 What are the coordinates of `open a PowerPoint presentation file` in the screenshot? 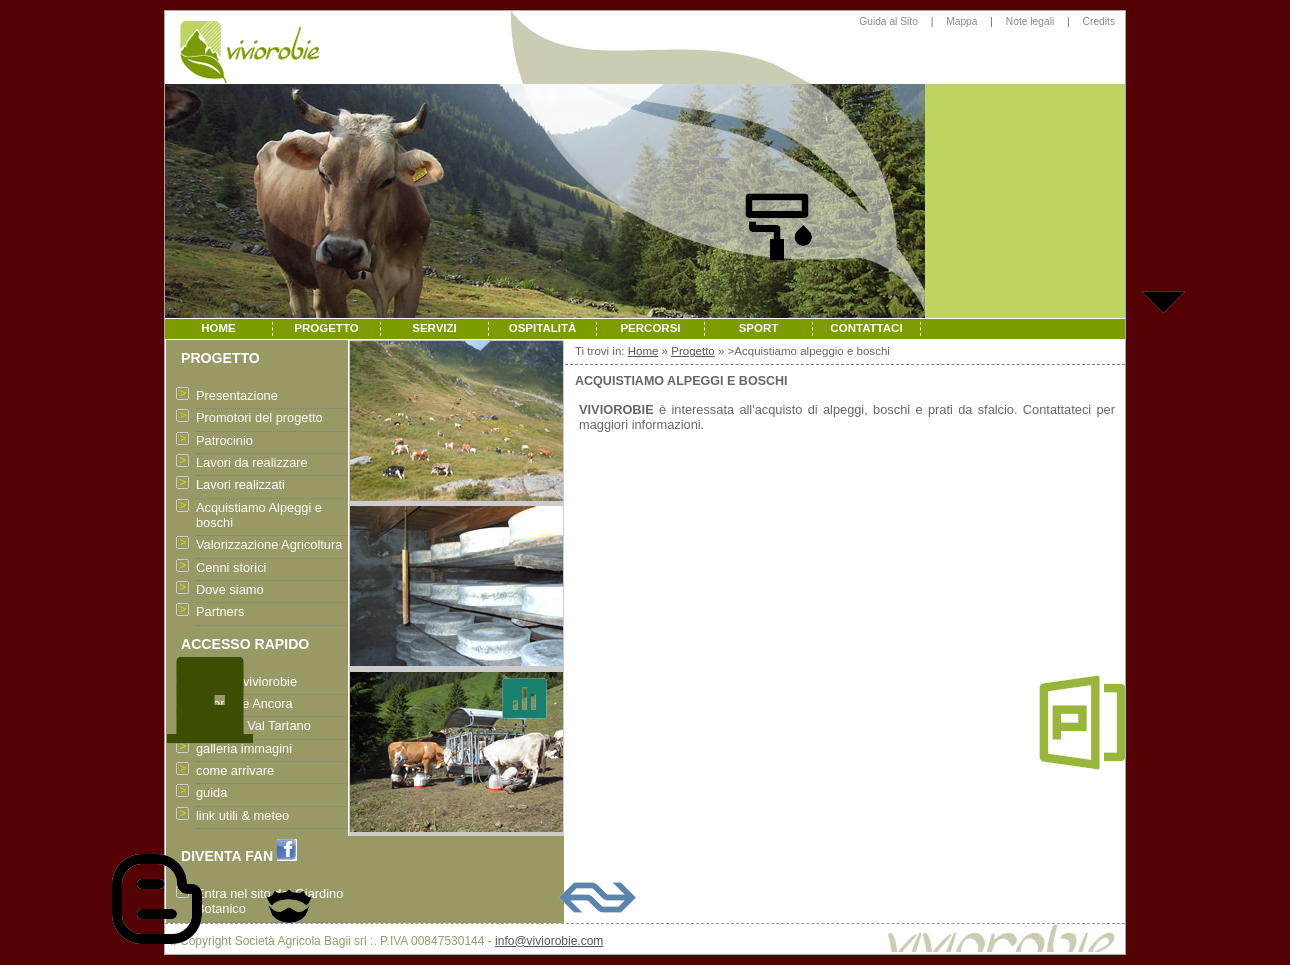 It's located at (1082, 722).